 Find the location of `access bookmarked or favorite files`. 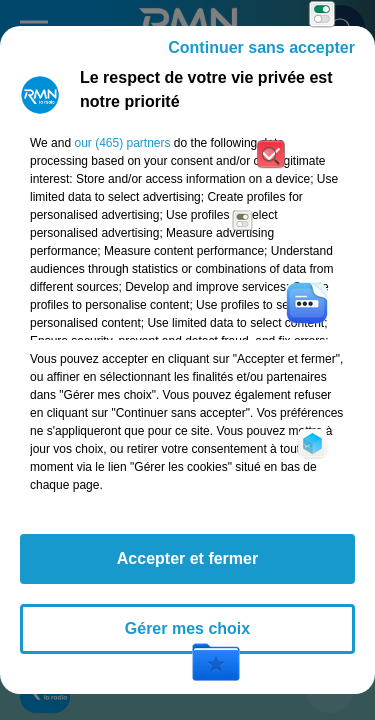

access bookmarked or favorite files is located at coordinates (216, 662).